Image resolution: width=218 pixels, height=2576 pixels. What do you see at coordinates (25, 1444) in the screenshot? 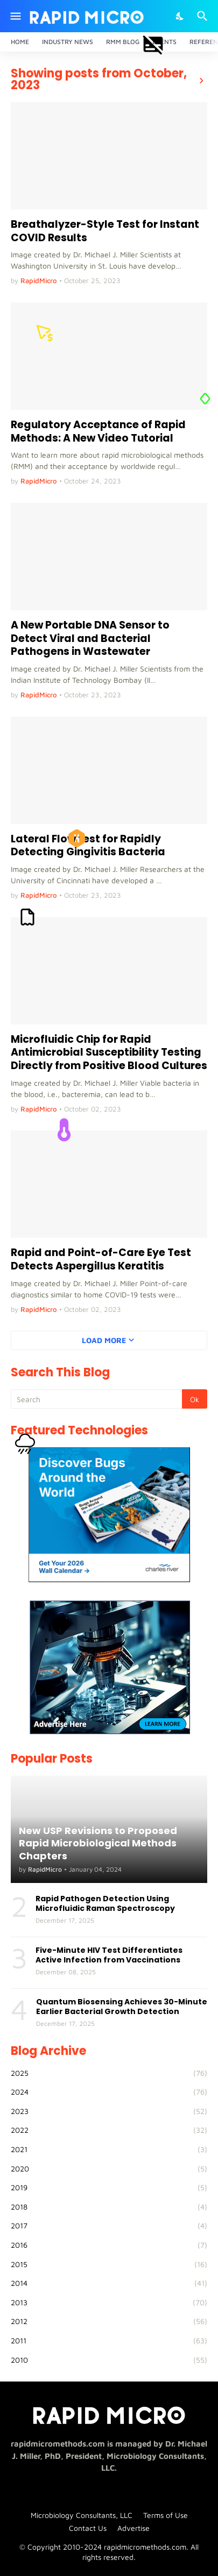
I see `indicates rainy weather conditions` at bounding box center [25, 1444].